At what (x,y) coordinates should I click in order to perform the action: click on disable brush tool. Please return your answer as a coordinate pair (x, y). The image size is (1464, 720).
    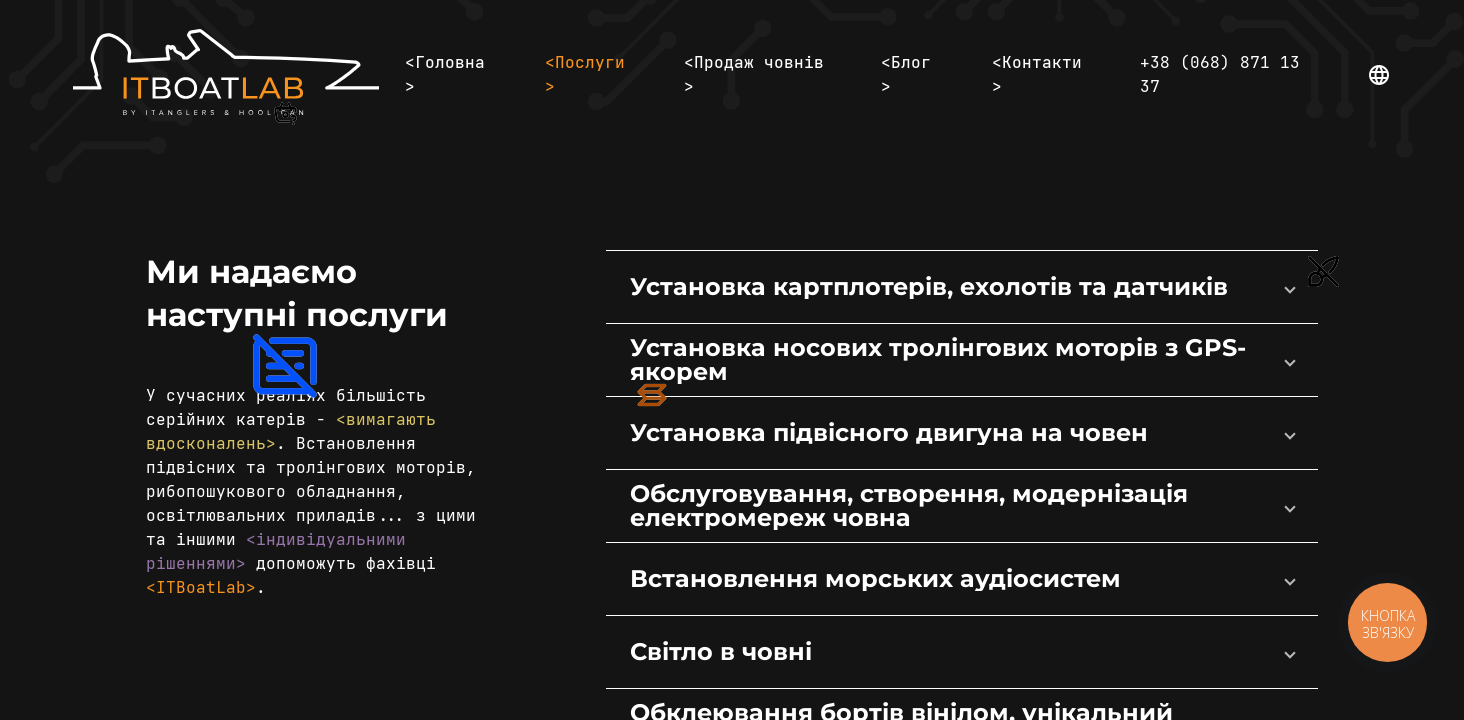
    Looking at the image, I should click on (1323, 271).